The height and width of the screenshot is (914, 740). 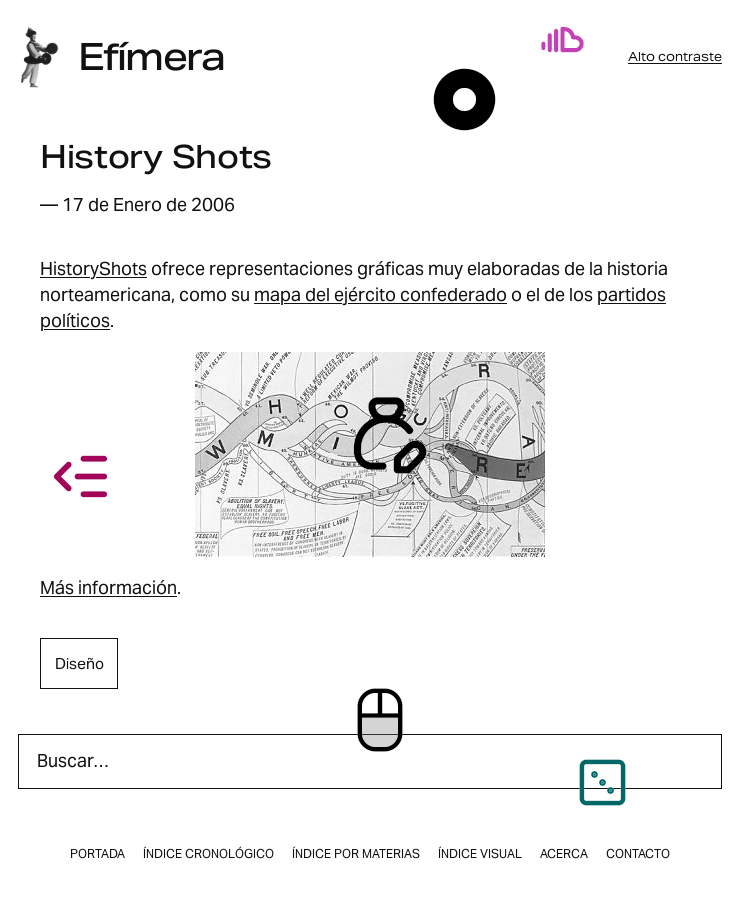 What do you see at coordinates (602, 782) in the screenshot?
I see `roll dice or generate random number` at bounding box center [602, 782].